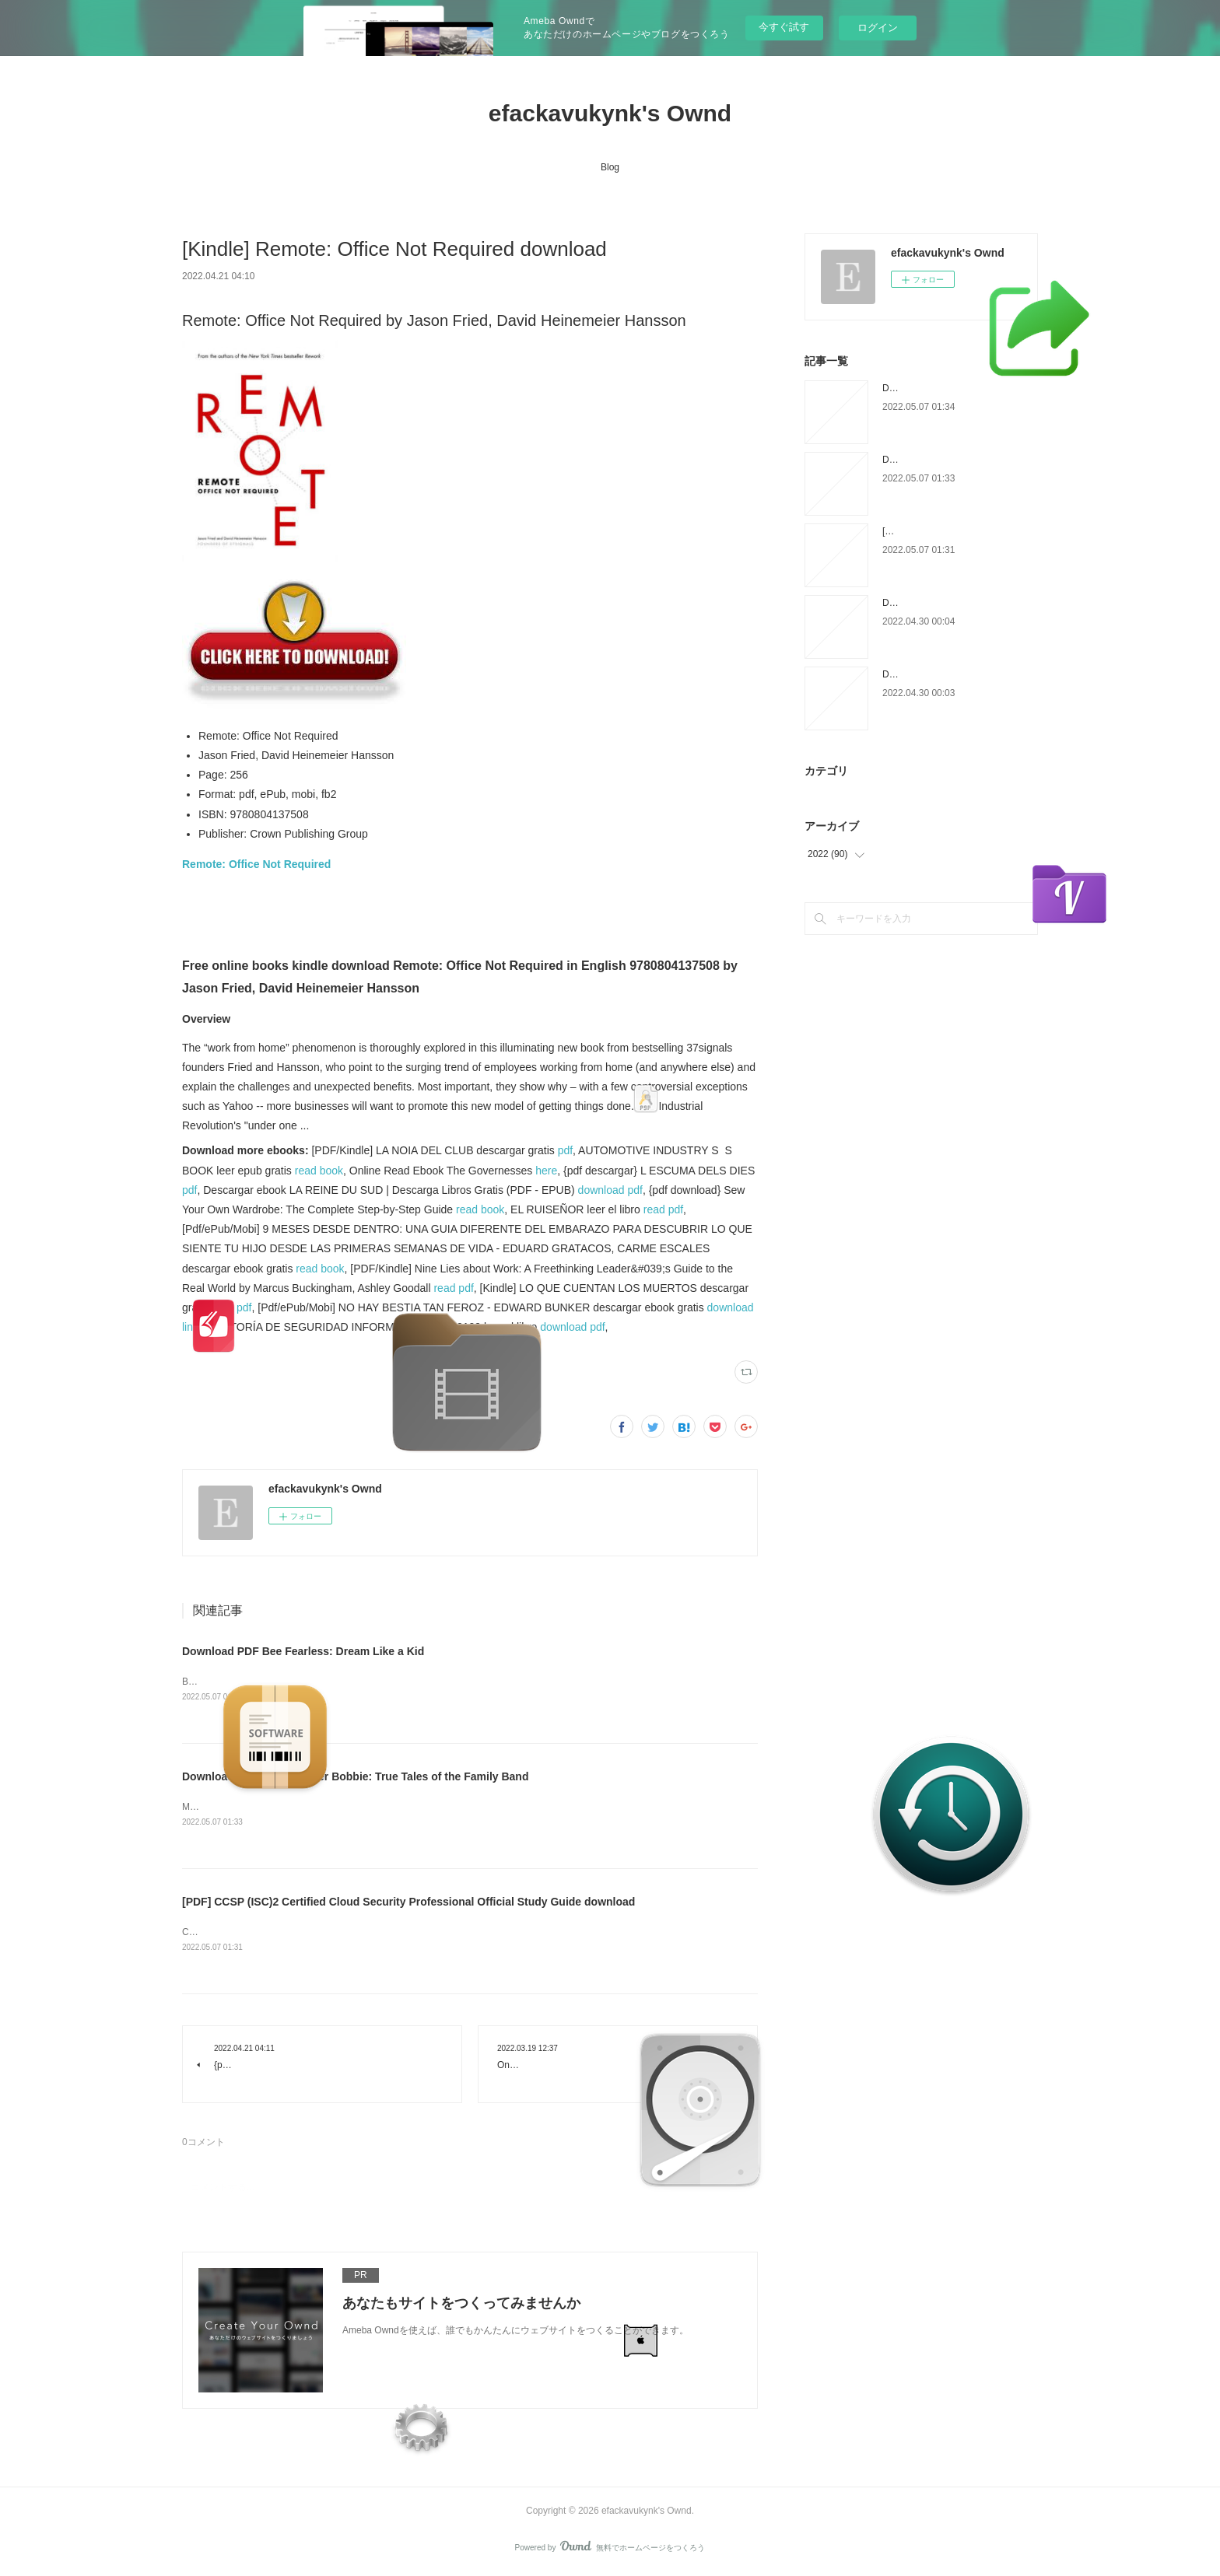  What do you see at coordinates (421, 2427) in the screenshot?
I see `access system settings and preferences` at bounding box center [421, 2427].